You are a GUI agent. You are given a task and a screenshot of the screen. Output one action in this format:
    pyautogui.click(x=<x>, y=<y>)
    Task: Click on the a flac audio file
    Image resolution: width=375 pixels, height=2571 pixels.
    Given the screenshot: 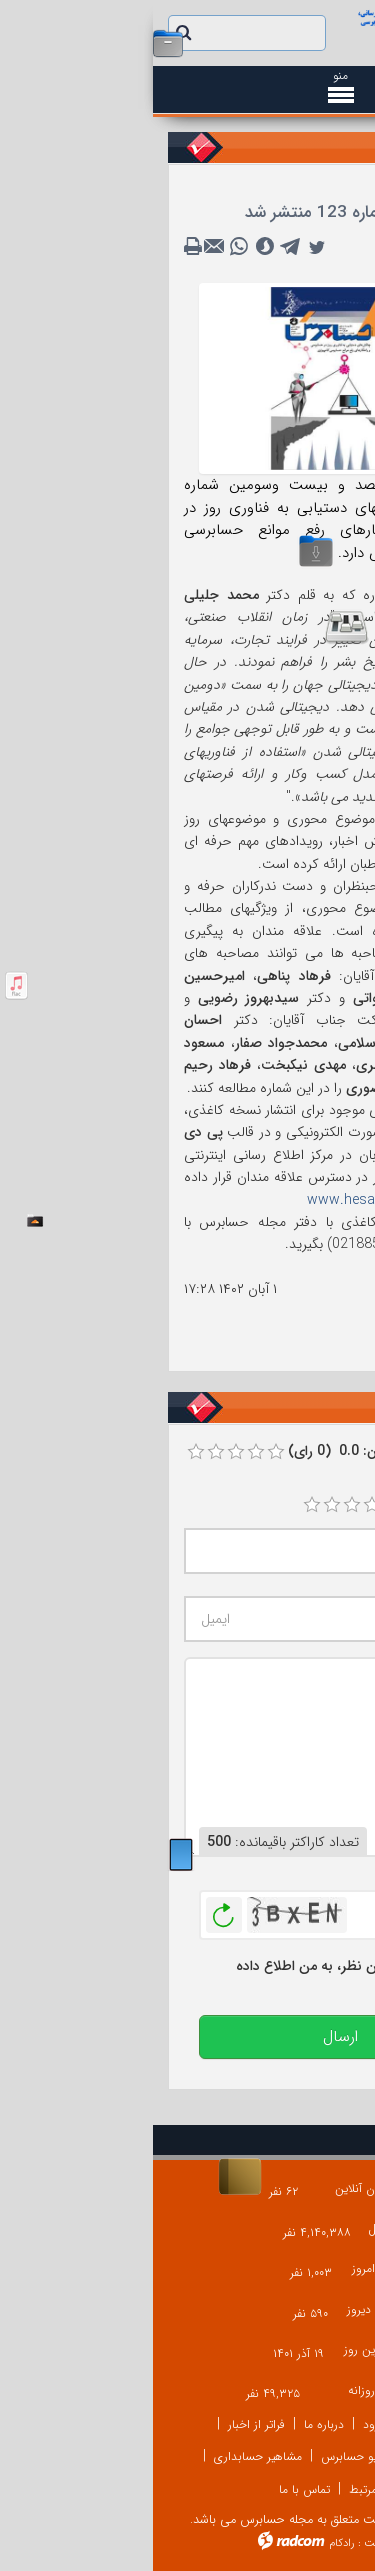 What is the action you would take?
    pyautogui.click(x=16, y=985)
    